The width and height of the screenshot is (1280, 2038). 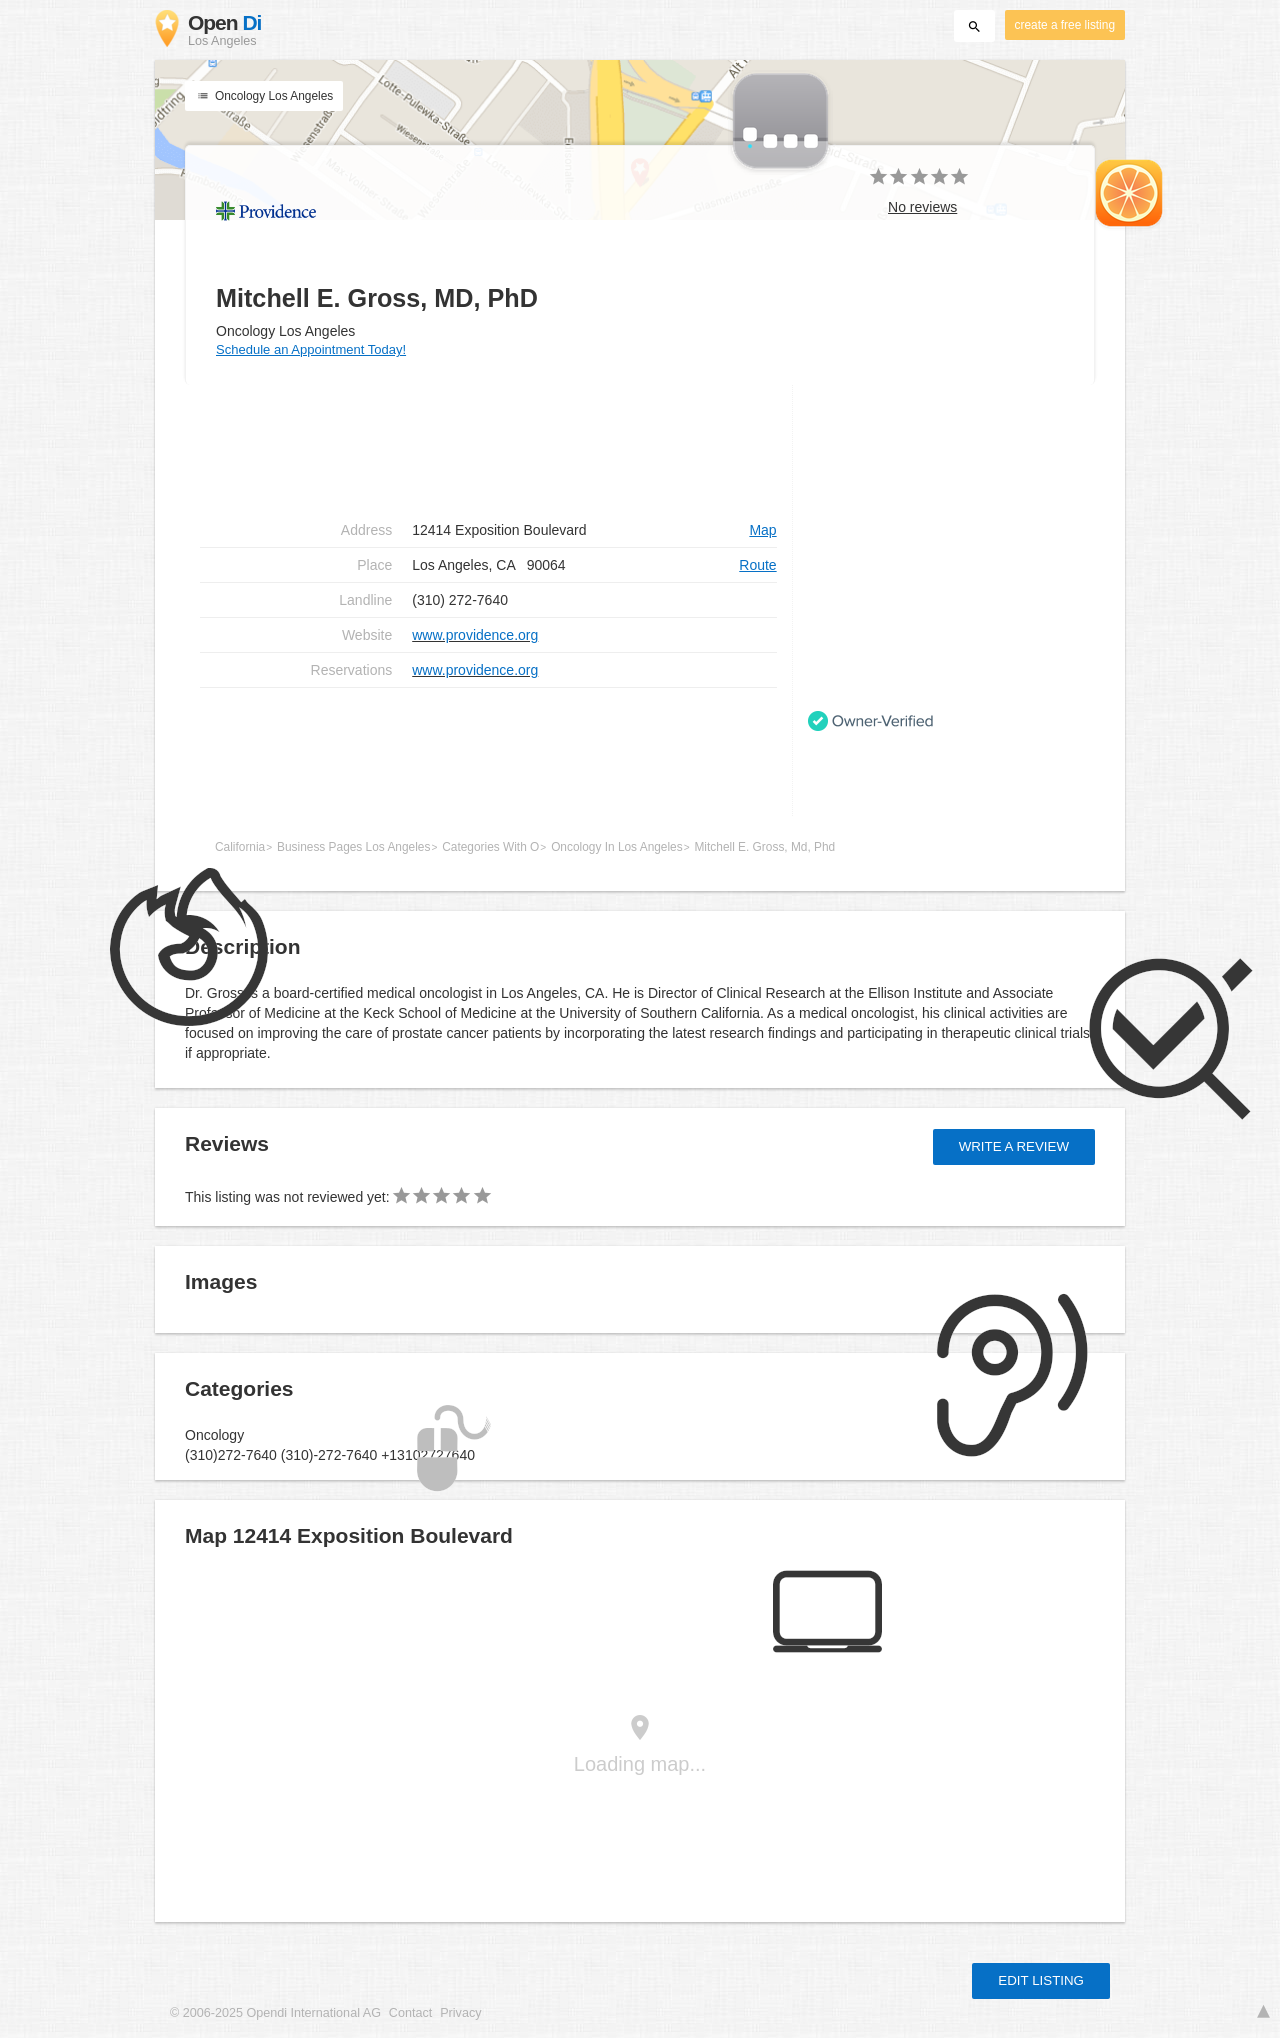 I want to click on access hearing accessibility settings, so click(x=1006, y=1375).